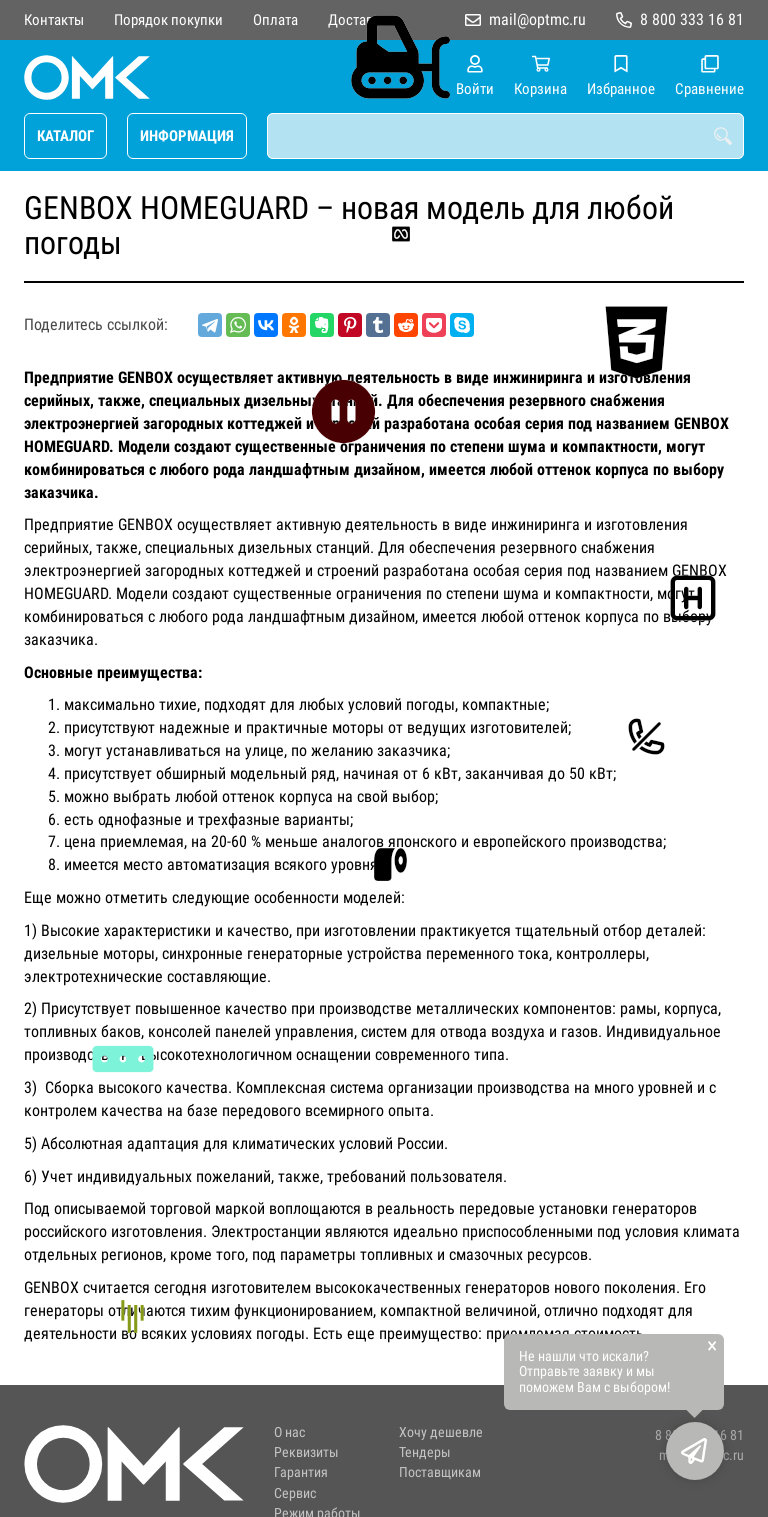 This screenshot has width=768, height=1517. What do you see at coordinates (693, 598) in the screenshot?
I see `indicates a helicopter landing zone or helipad` at bounding box center [693, 598].